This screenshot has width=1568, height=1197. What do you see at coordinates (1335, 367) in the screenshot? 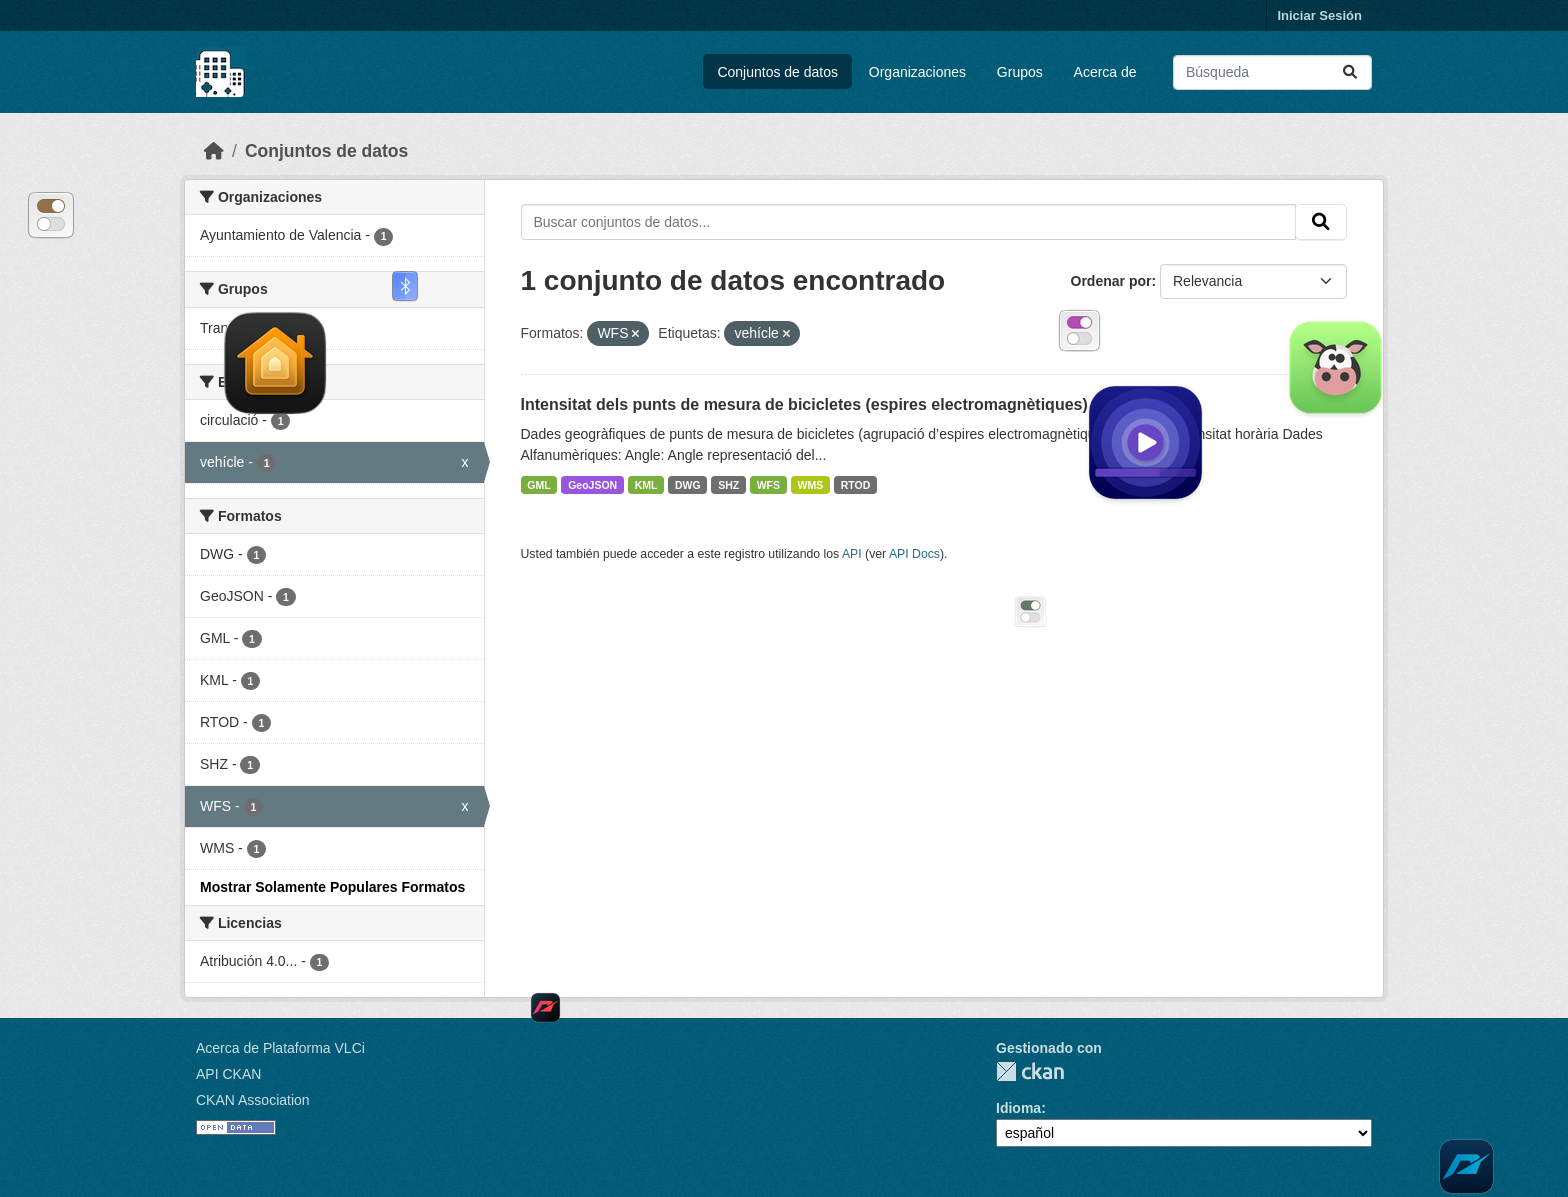
I see `open the calf audio plugin suite` at bounding box center [1335, 367].